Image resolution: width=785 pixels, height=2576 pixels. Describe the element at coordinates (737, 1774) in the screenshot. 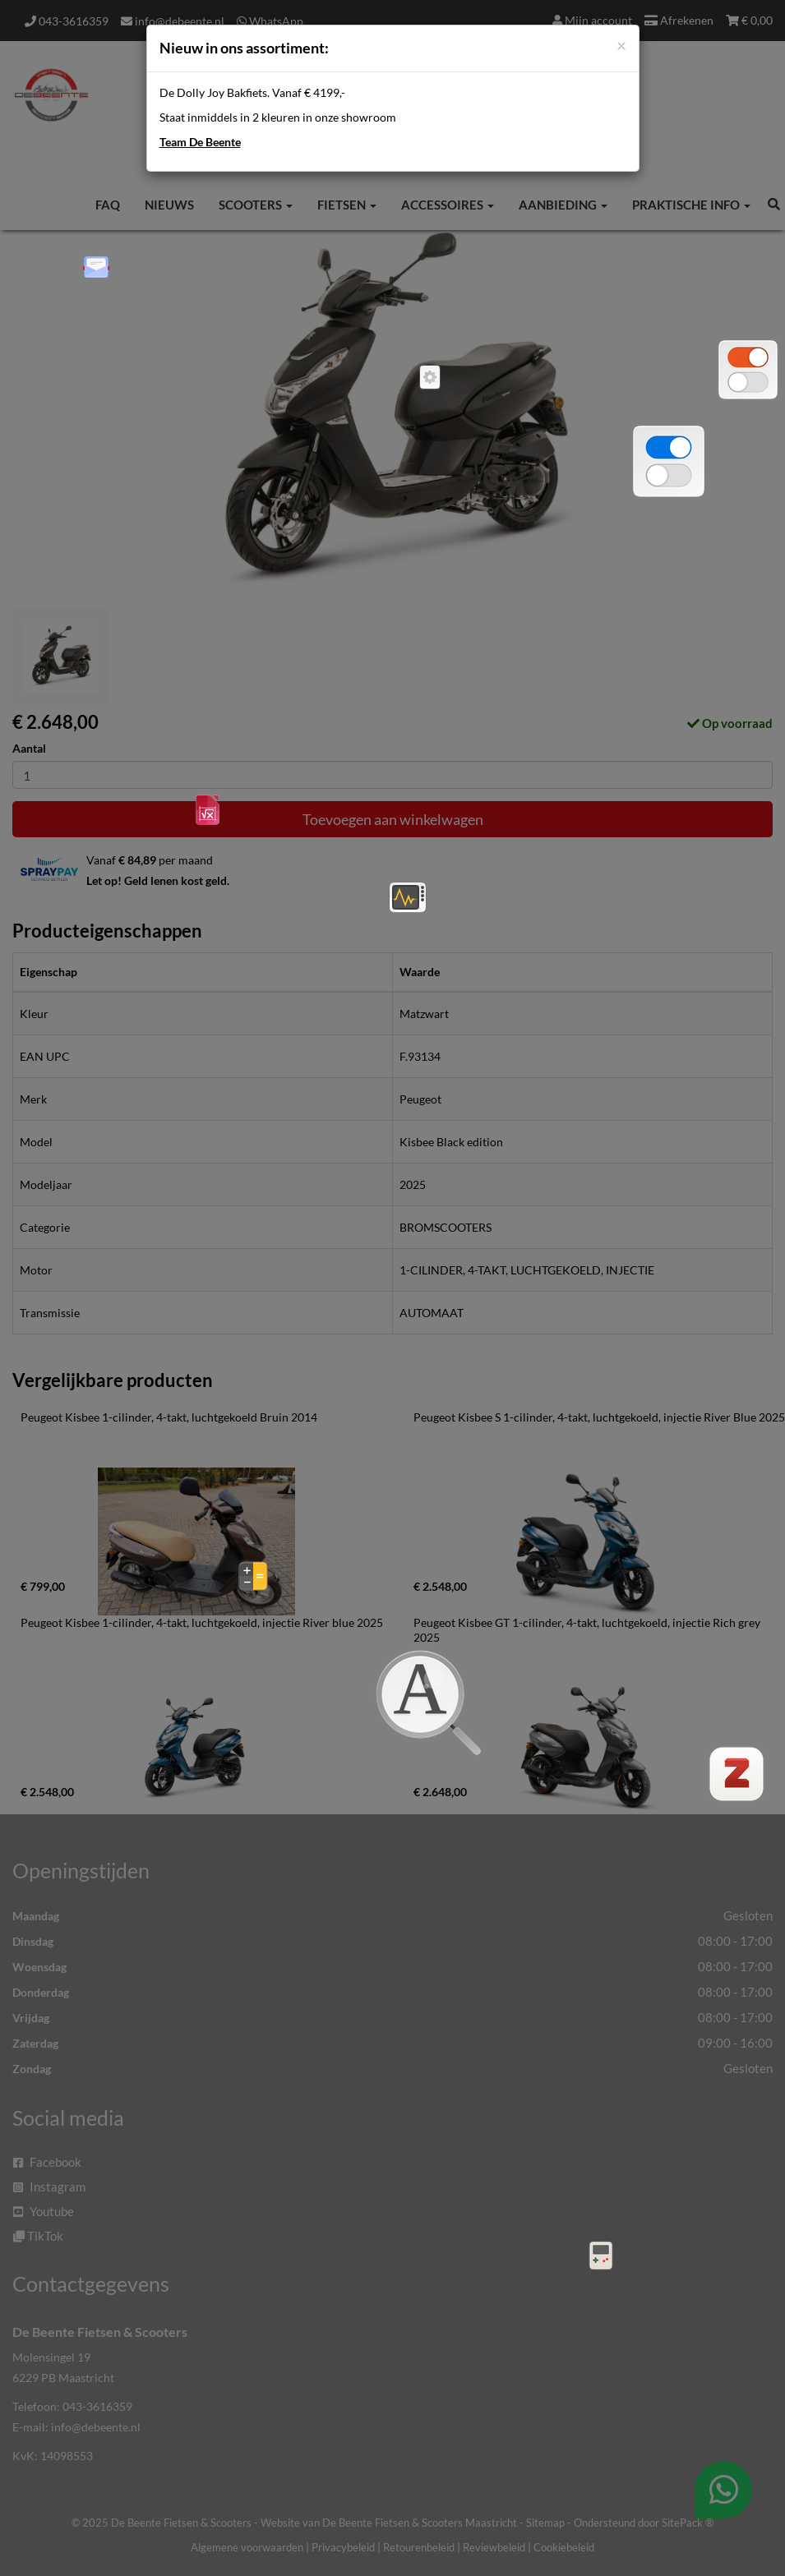

I see `open zotero reference manager` at that location.